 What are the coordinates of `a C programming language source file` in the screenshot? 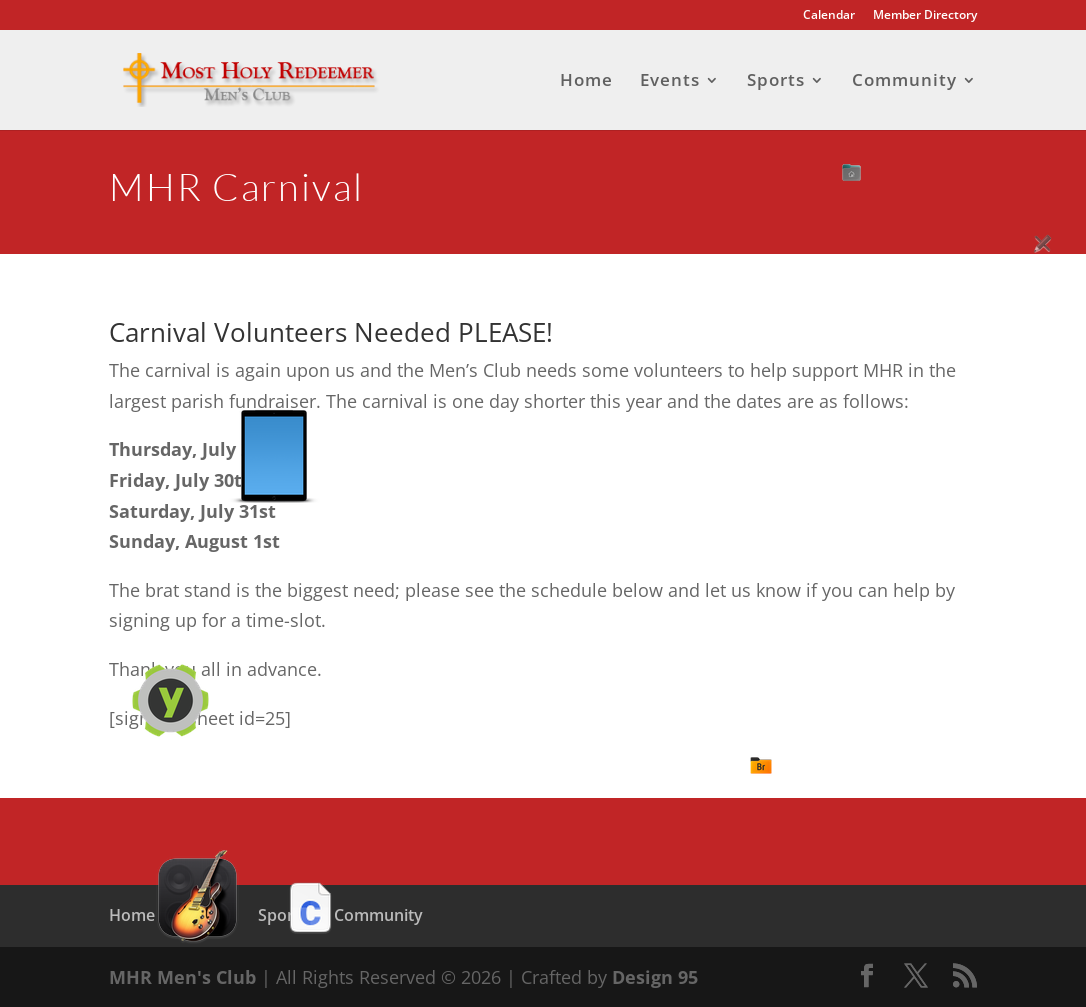 It's located at (310, 907).